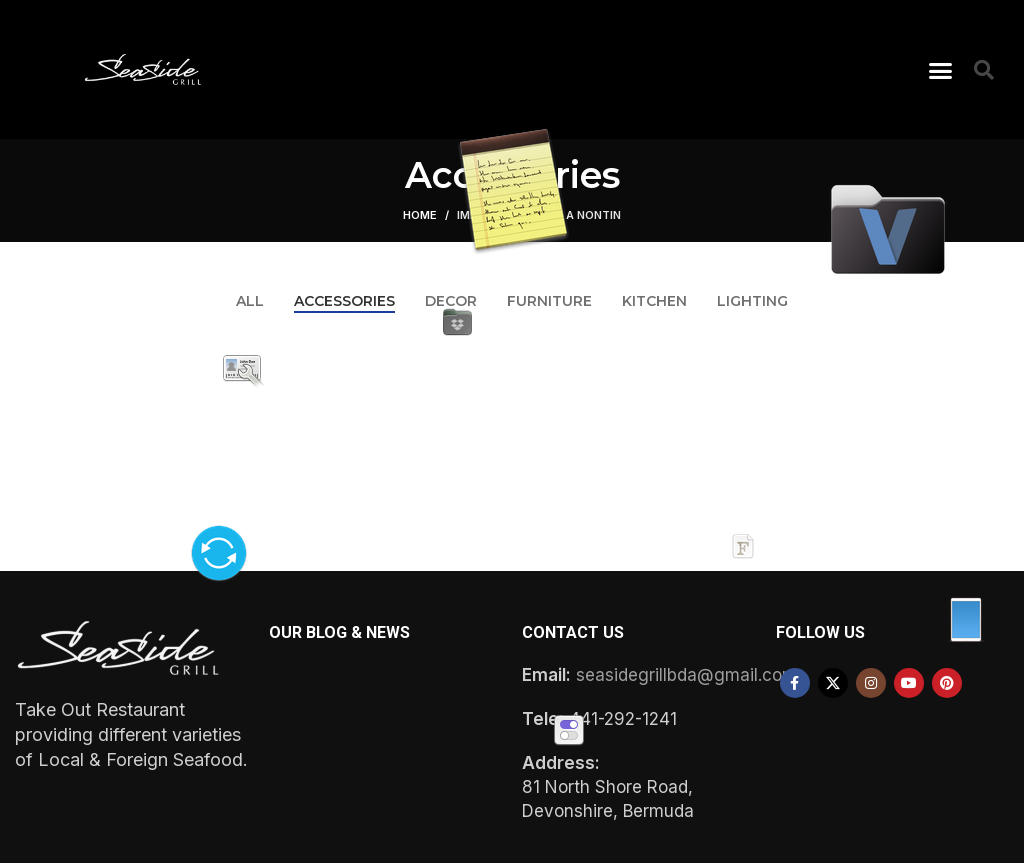 The width and height of the screenshot is (1024, 863). Describe the element at coordinates (743, 546) in the screenshot. I see `a fortran source code file` at that location.